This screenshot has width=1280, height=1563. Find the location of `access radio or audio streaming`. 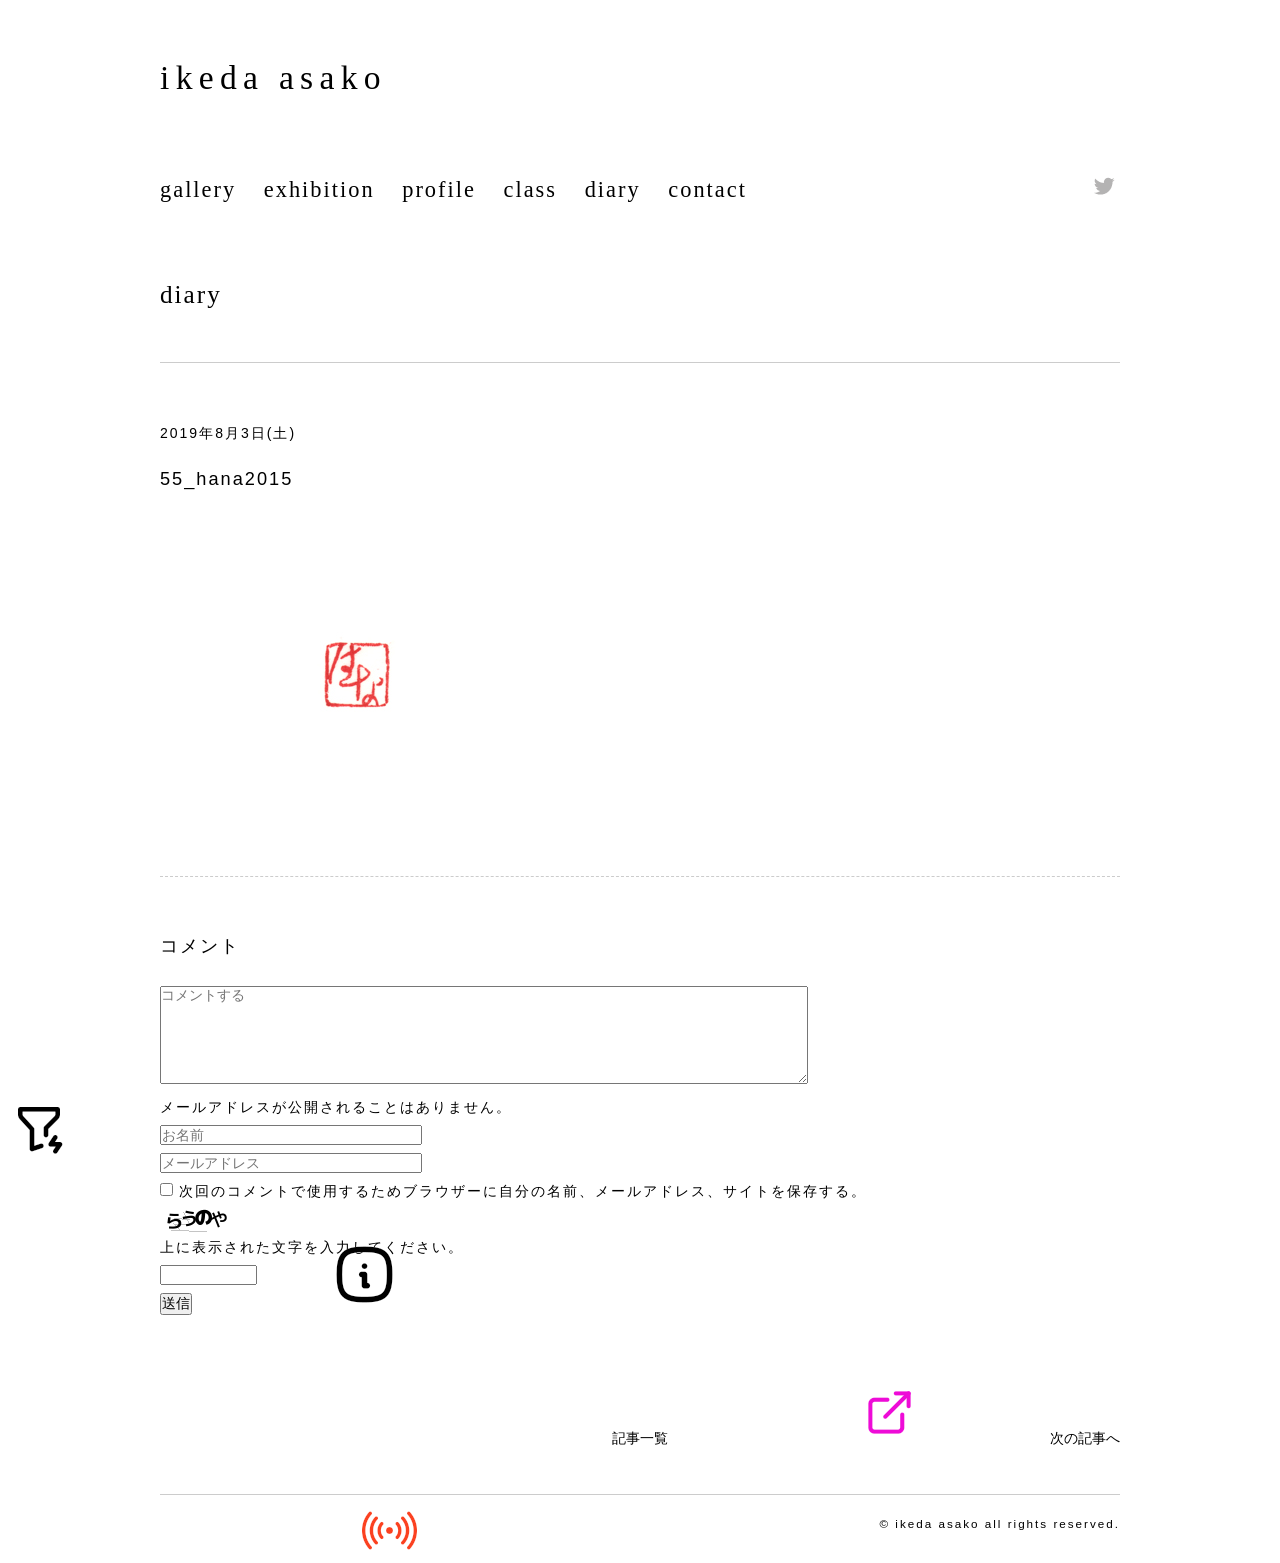

access radio or audio streaming is located at coordinates (389, 1530).